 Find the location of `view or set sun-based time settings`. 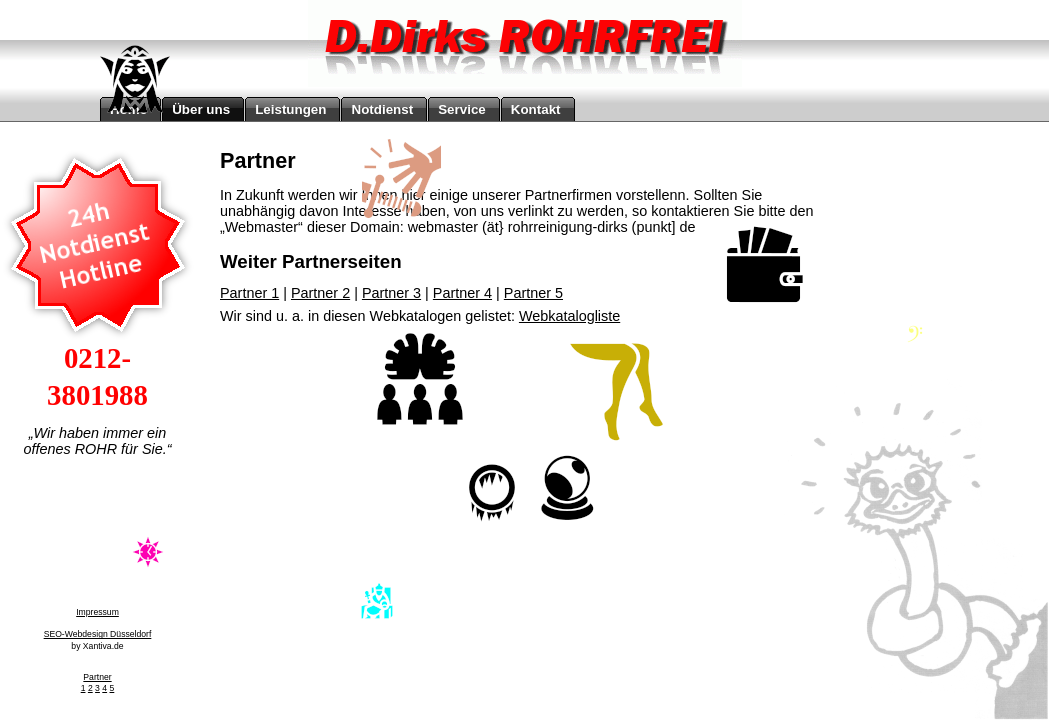

view or set sun-based time settings is located at coordinates (148, 552).